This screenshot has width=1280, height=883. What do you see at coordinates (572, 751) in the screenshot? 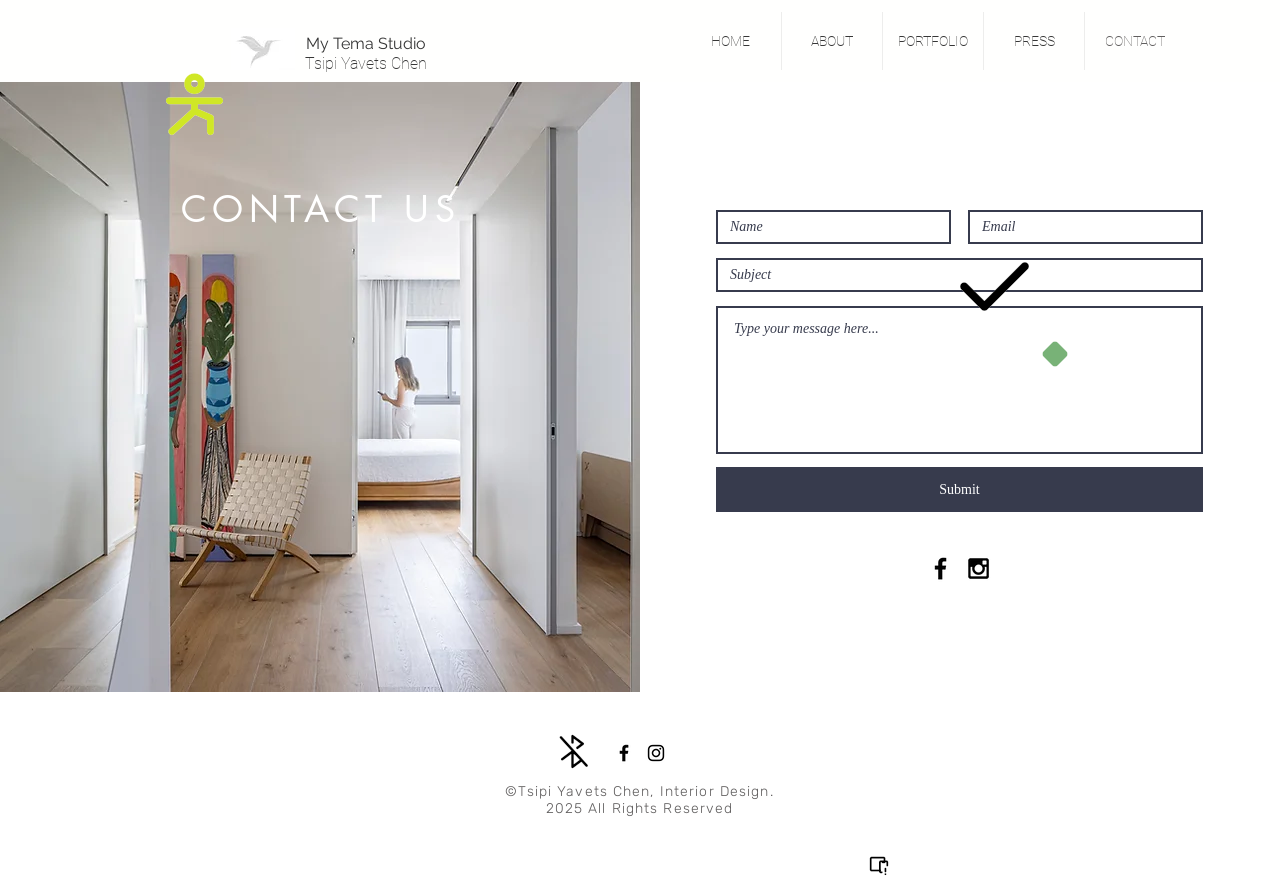
I see `bluetooth is disabled or turned off` at bounding box center [572, 751].